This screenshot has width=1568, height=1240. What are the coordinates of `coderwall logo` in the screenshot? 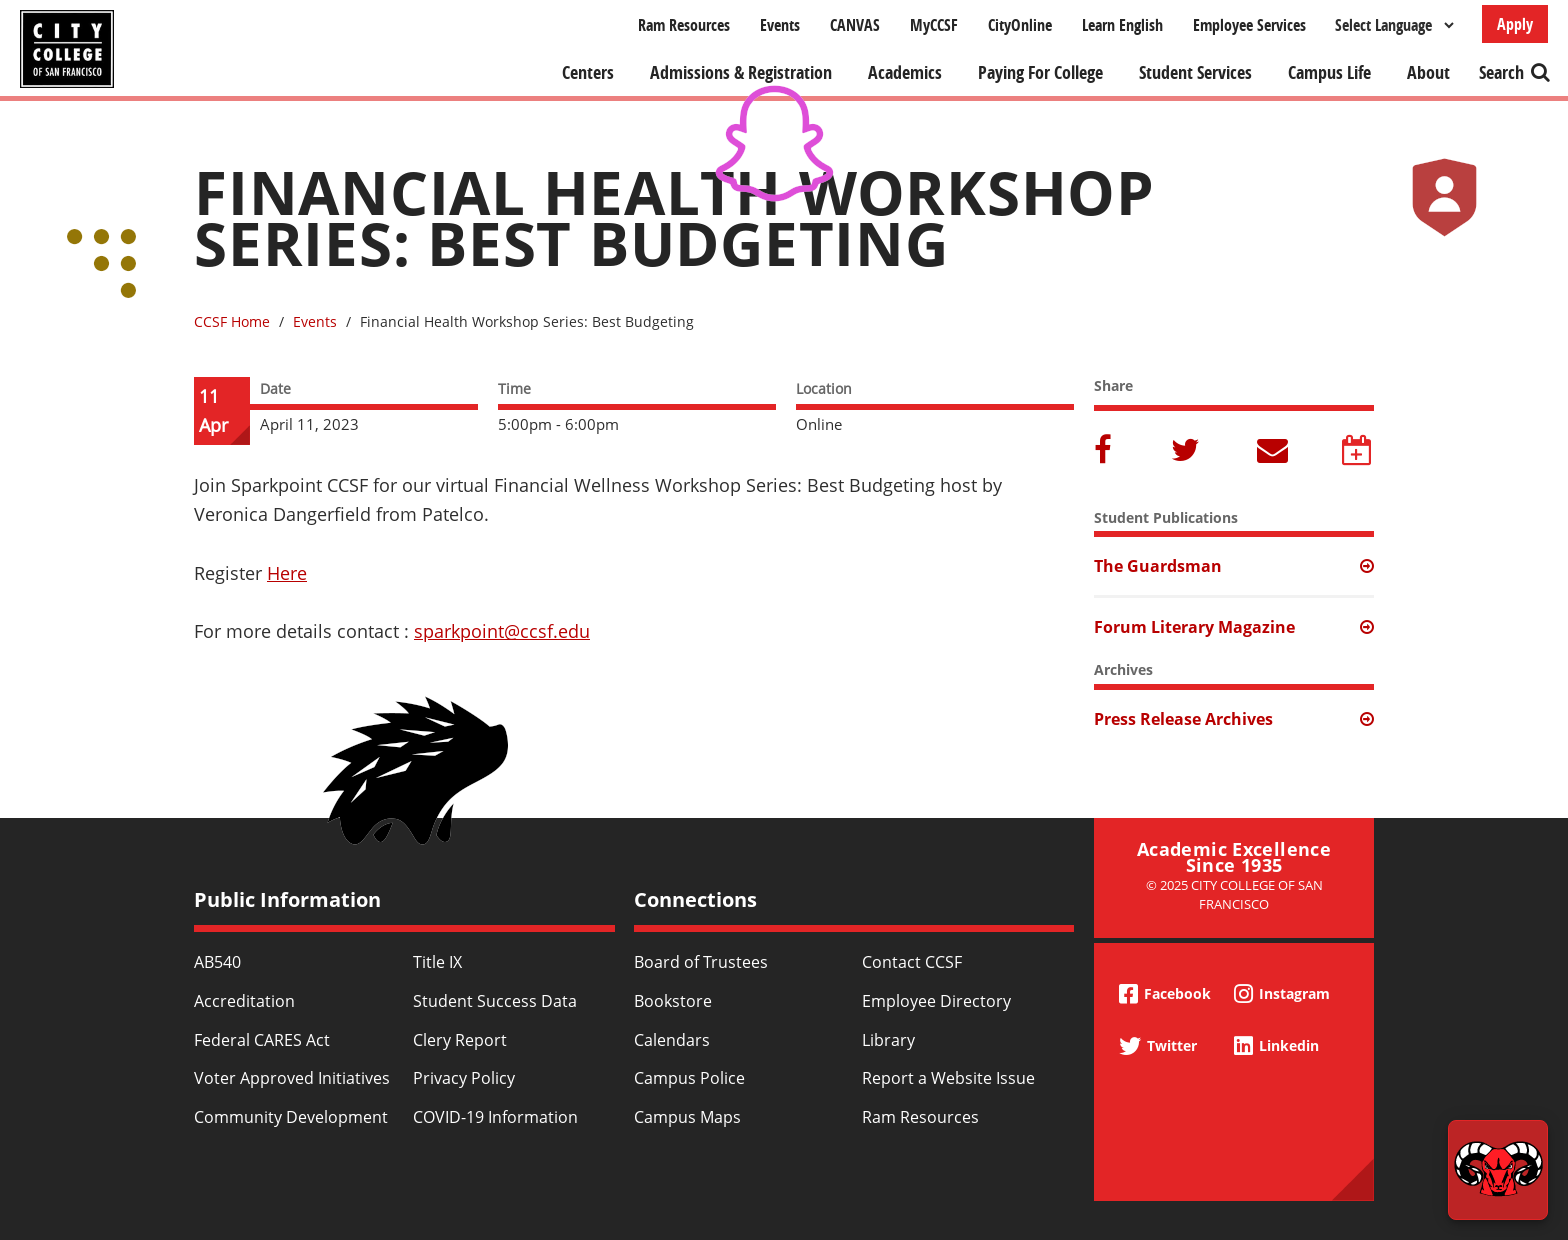 It's located at (101, 263).